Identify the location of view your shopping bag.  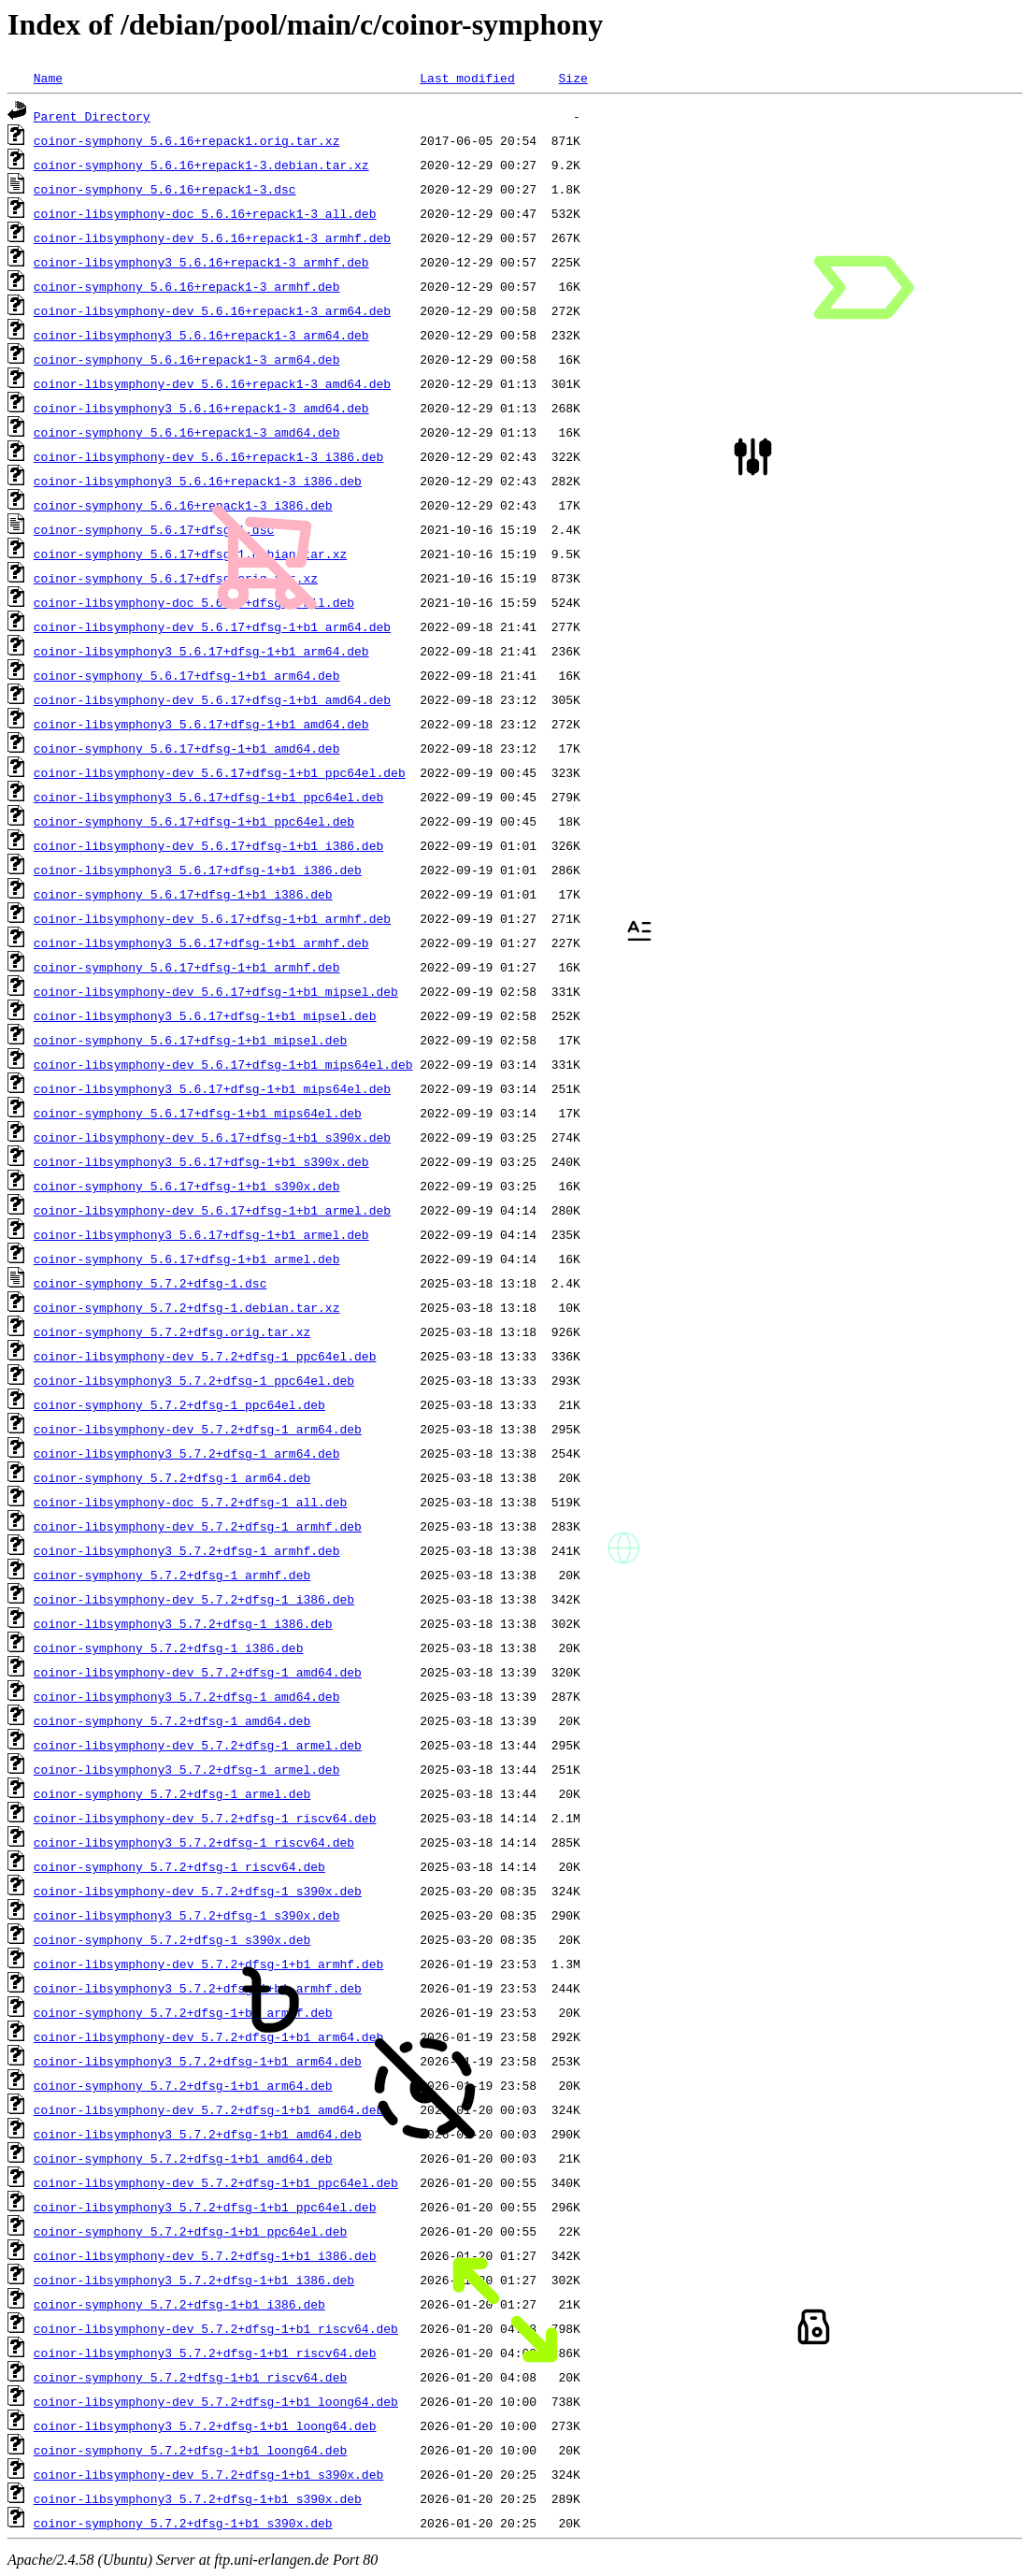
(813, 2326).